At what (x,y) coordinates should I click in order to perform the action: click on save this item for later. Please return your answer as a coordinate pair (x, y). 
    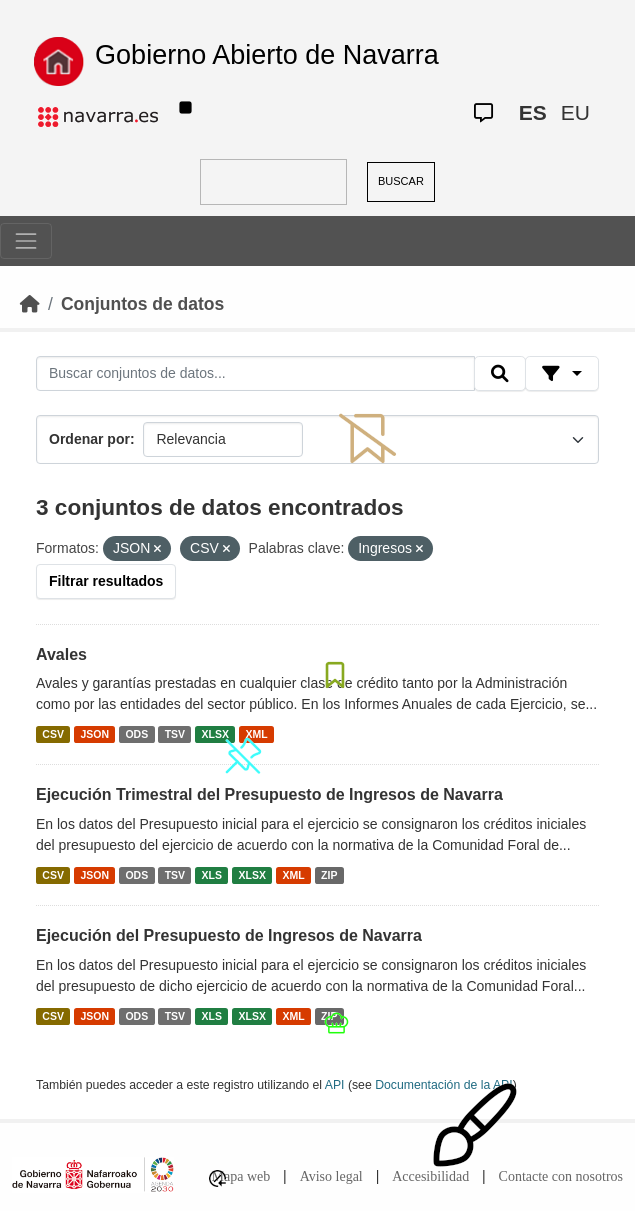
    Looking at the image, I should click on (335, 675).